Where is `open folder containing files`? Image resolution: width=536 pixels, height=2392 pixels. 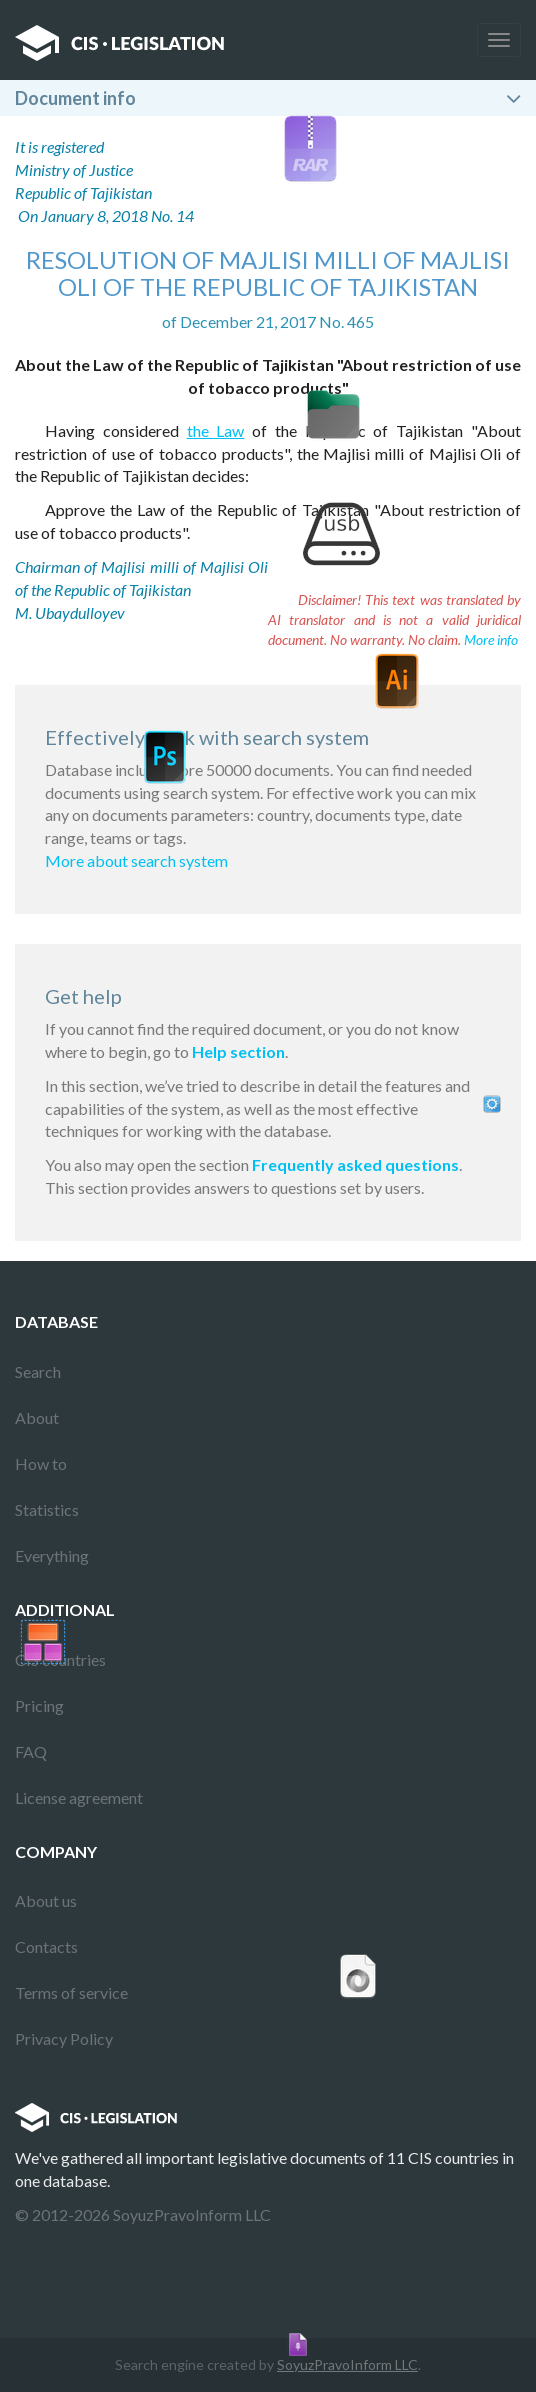 open folder containing files is located at coordinates (333, 414).